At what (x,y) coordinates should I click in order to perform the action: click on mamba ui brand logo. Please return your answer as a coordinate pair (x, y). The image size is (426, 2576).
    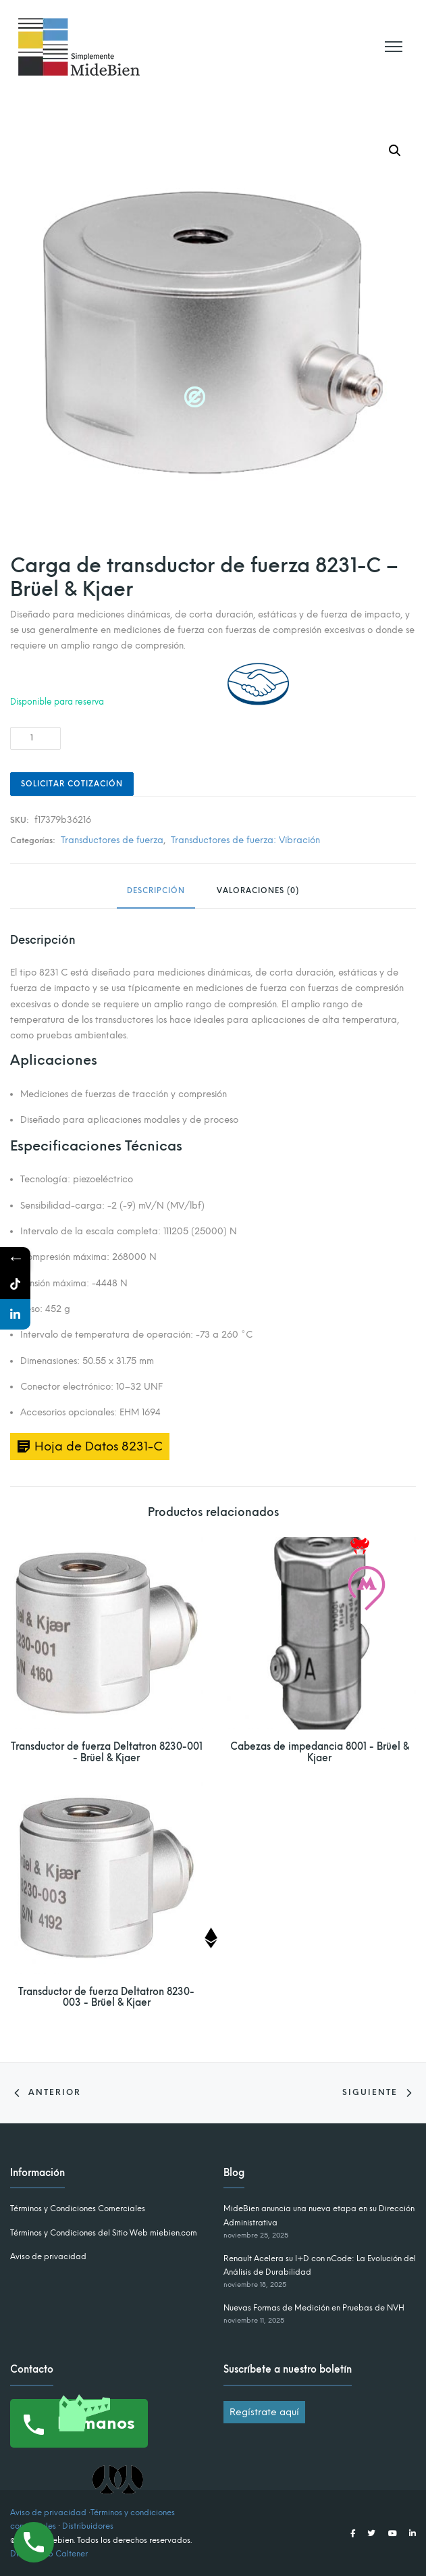
    Looking at the image, I should click on (360, 1546).